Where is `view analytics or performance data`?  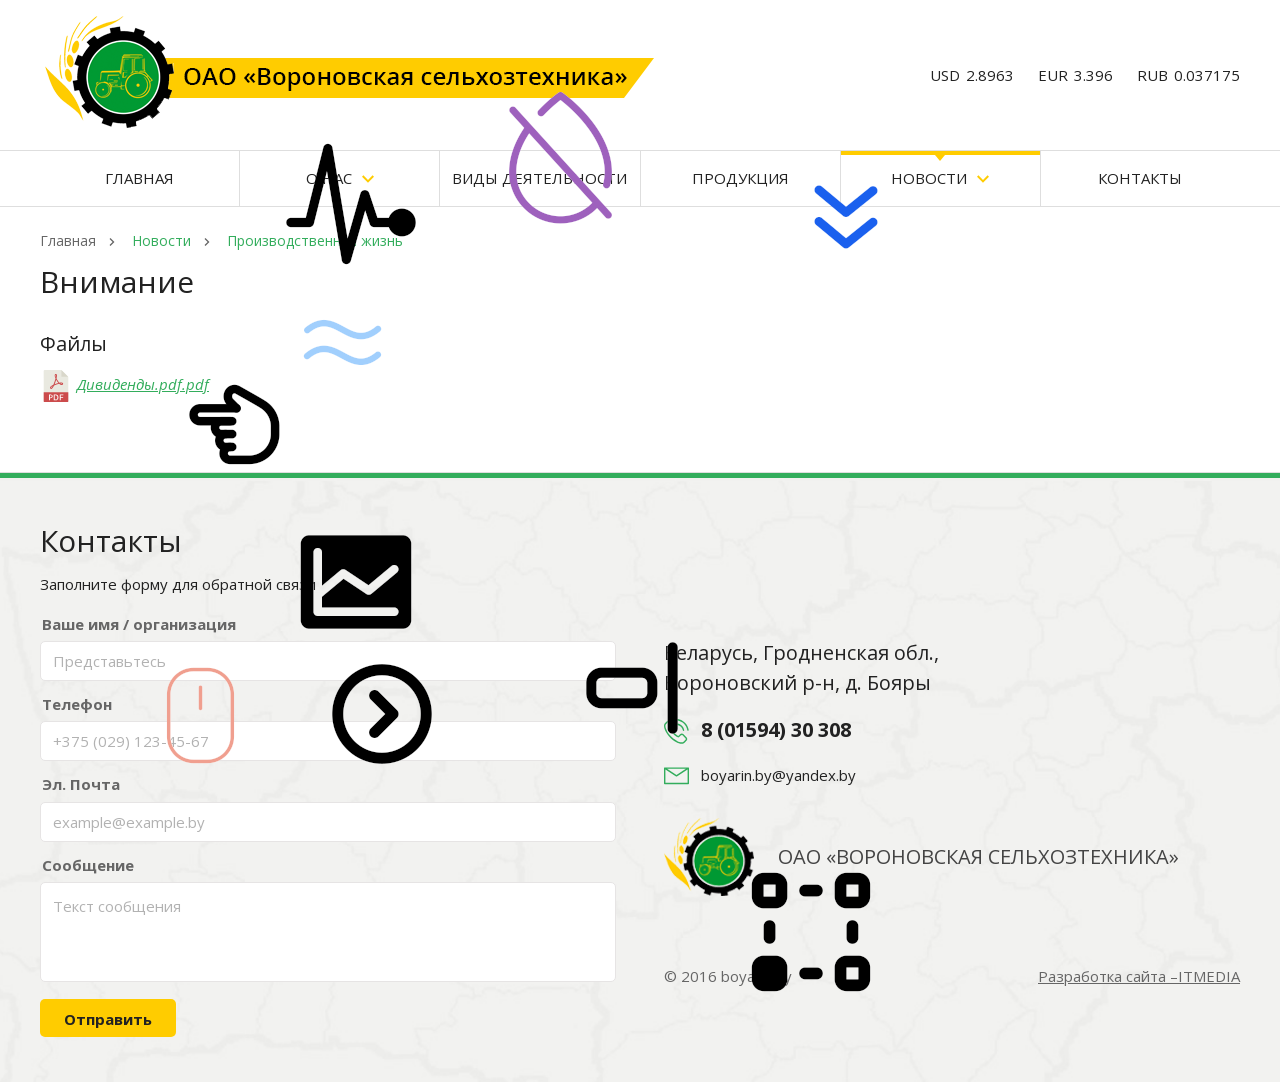
view analytics or performance data is located at coordinates (356, 582).